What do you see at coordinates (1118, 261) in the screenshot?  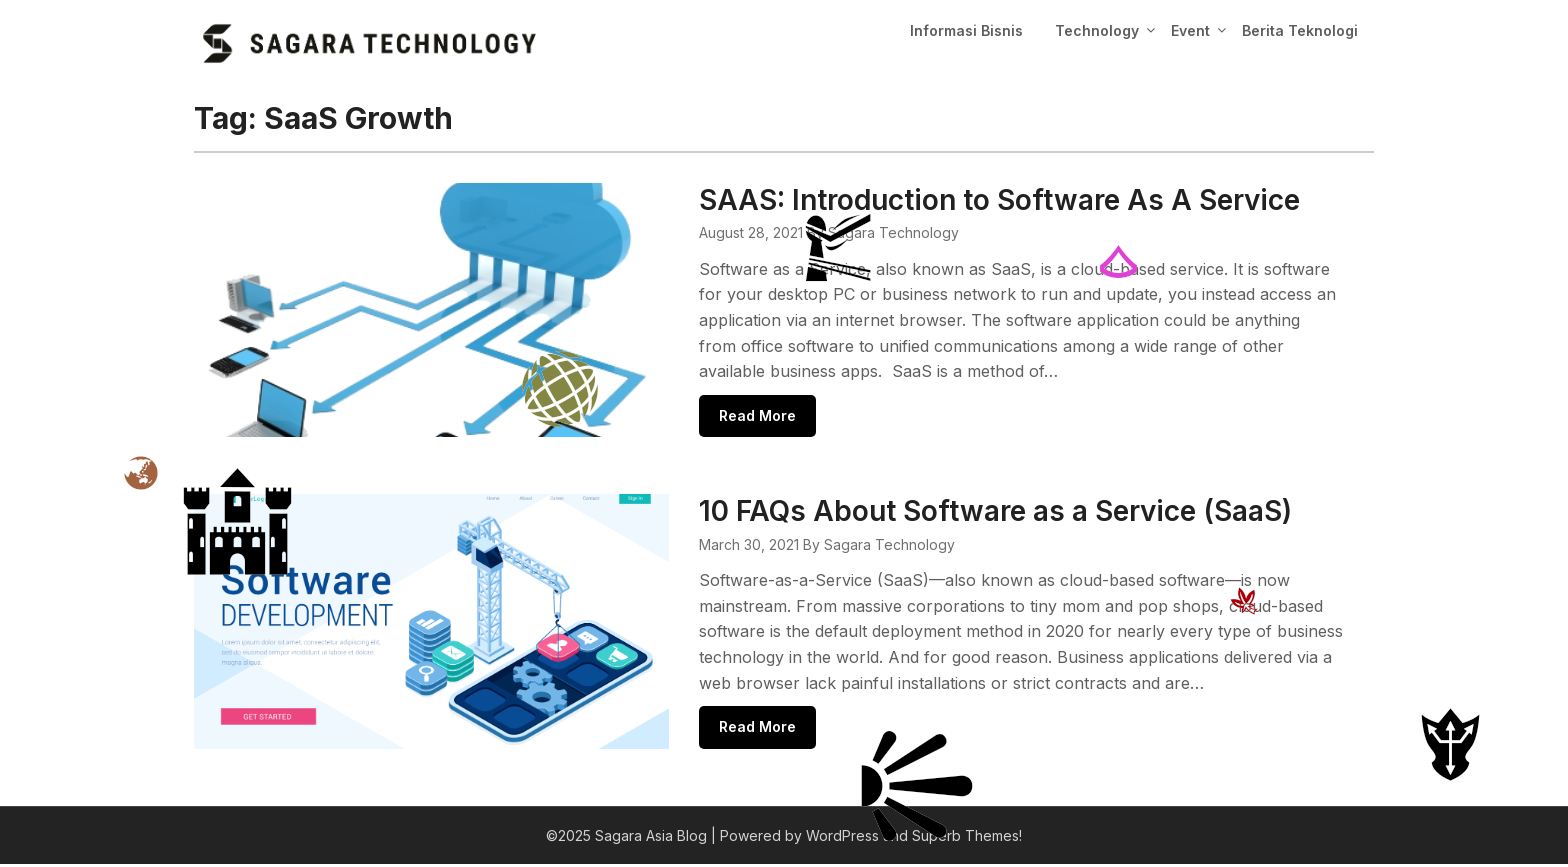 I see `indicates private first class military rank` at bounding box center [1118, 261].